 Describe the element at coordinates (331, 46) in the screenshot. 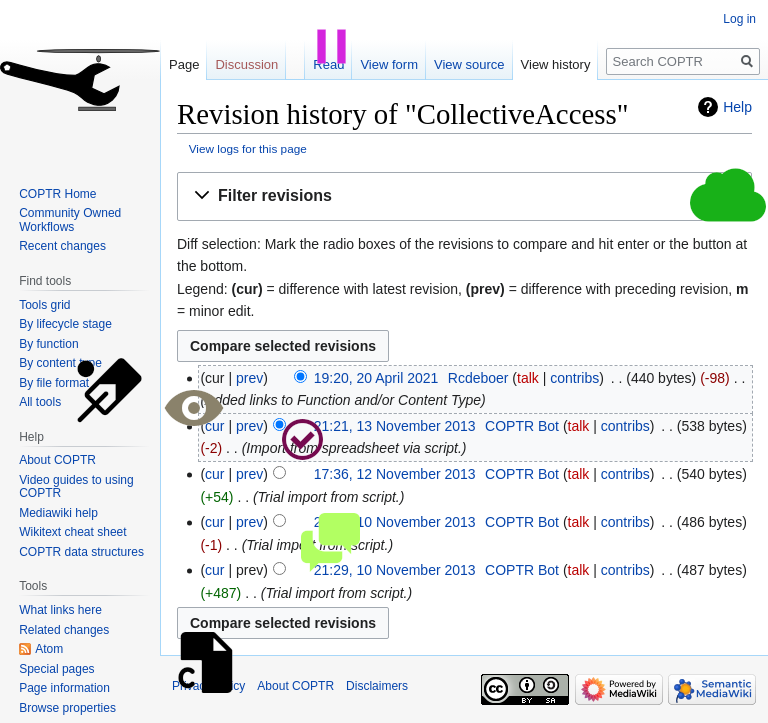

I see `pause media playback` at that location.